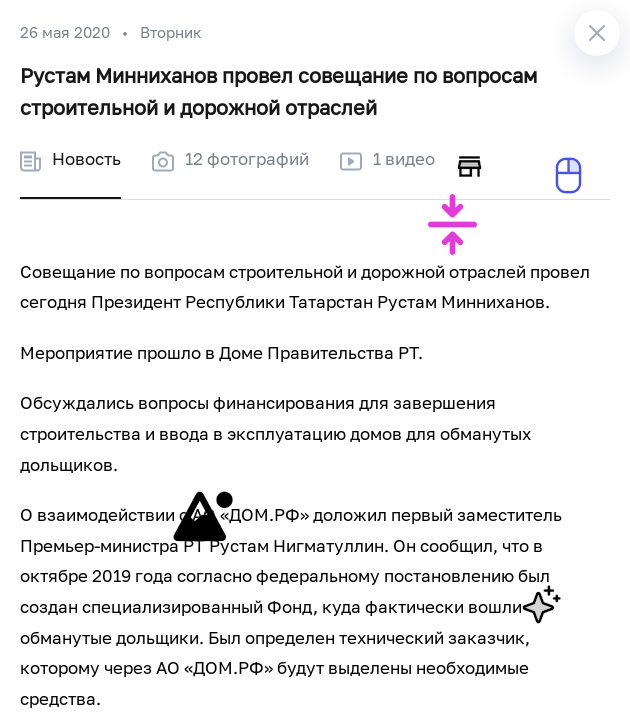 The width and height of the screenshot is (630, 720). I want to click on access the store or marketplace, so click(469, 166).